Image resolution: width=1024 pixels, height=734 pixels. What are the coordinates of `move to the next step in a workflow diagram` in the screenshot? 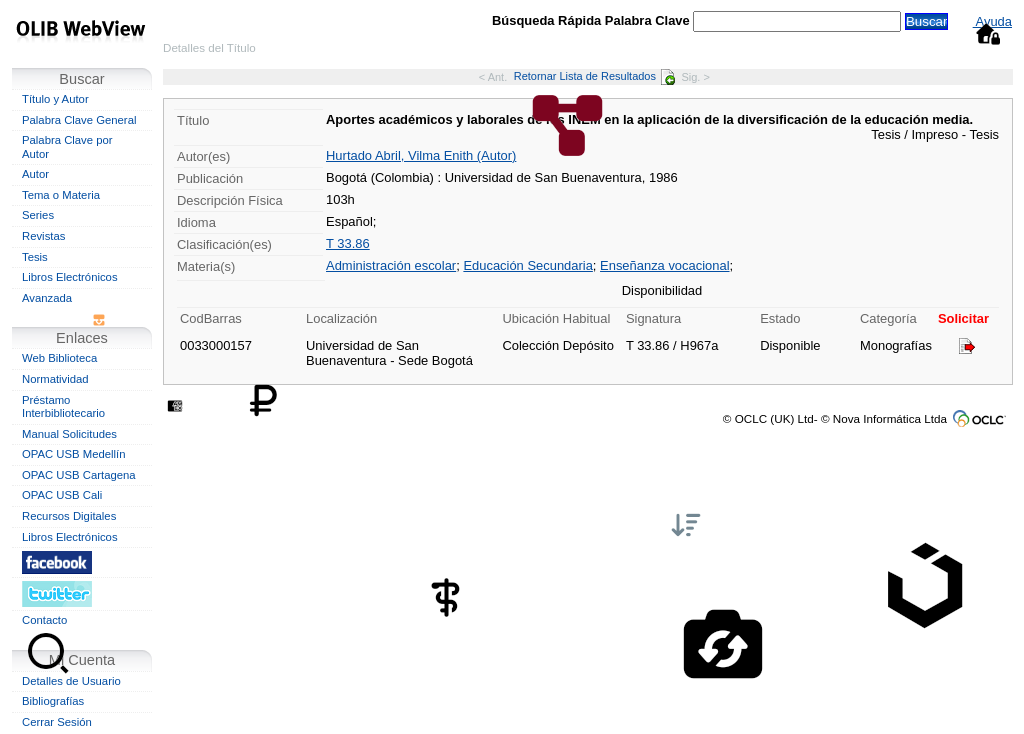 It's located at (99, 320).